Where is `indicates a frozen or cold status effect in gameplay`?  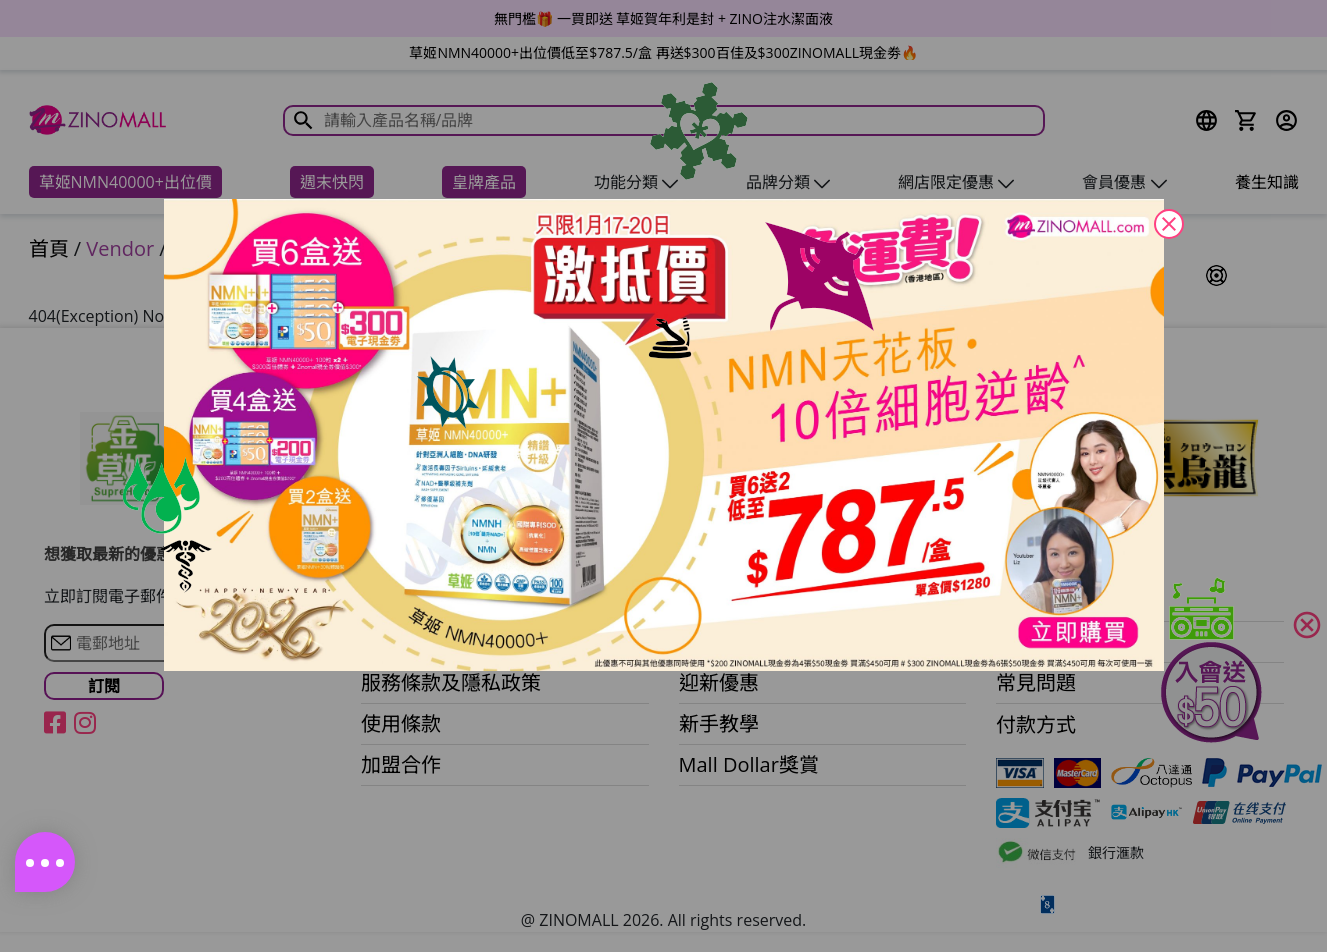 indicates a frozen or cold status effect in gameplay is located at coordinates (699, 131).